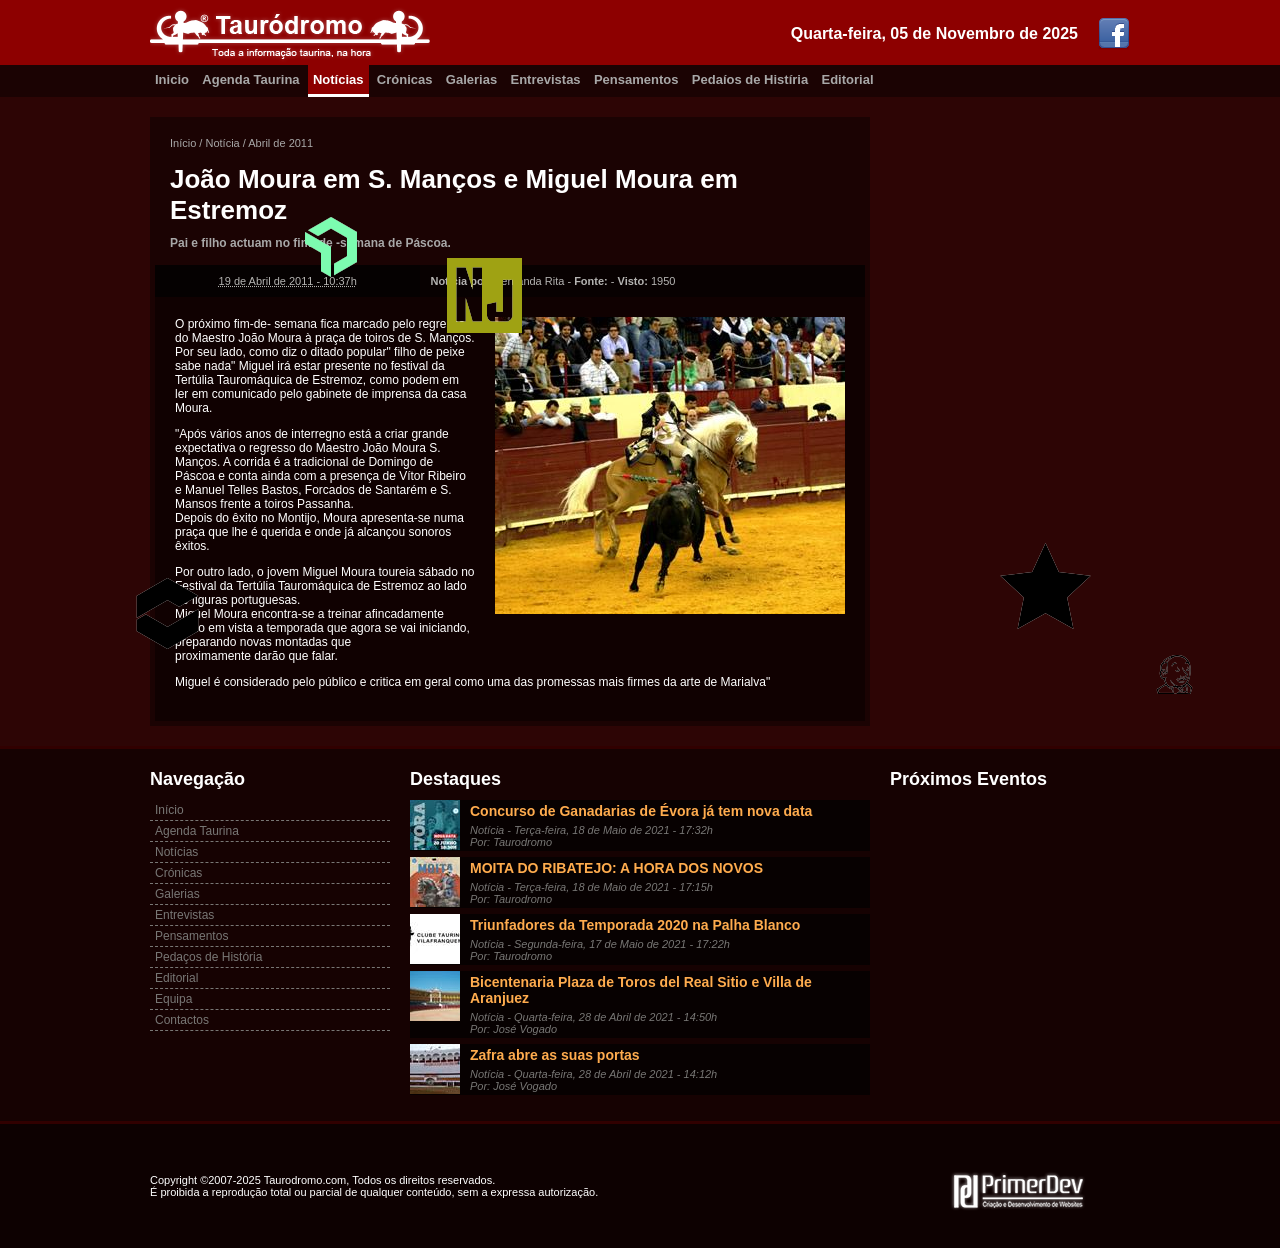 Image resolution: width=1280 pixels, height=1248 pixels. What do you see at coordinates (1045, 588) in the screenshot?
I see `add to favorites` at bounding box center [1045, 588].